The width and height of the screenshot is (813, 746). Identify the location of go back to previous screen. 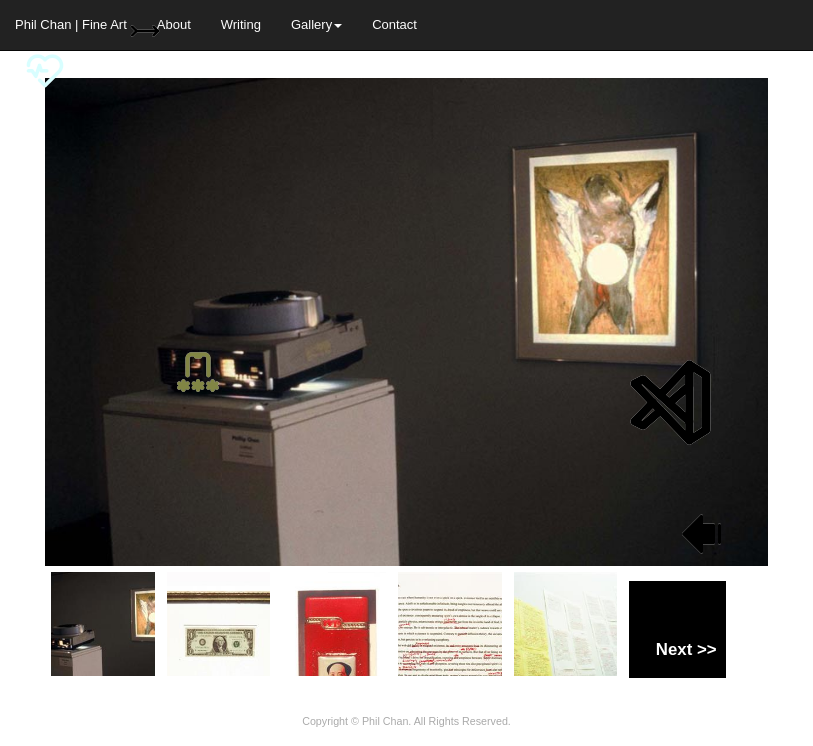
(703, 534).